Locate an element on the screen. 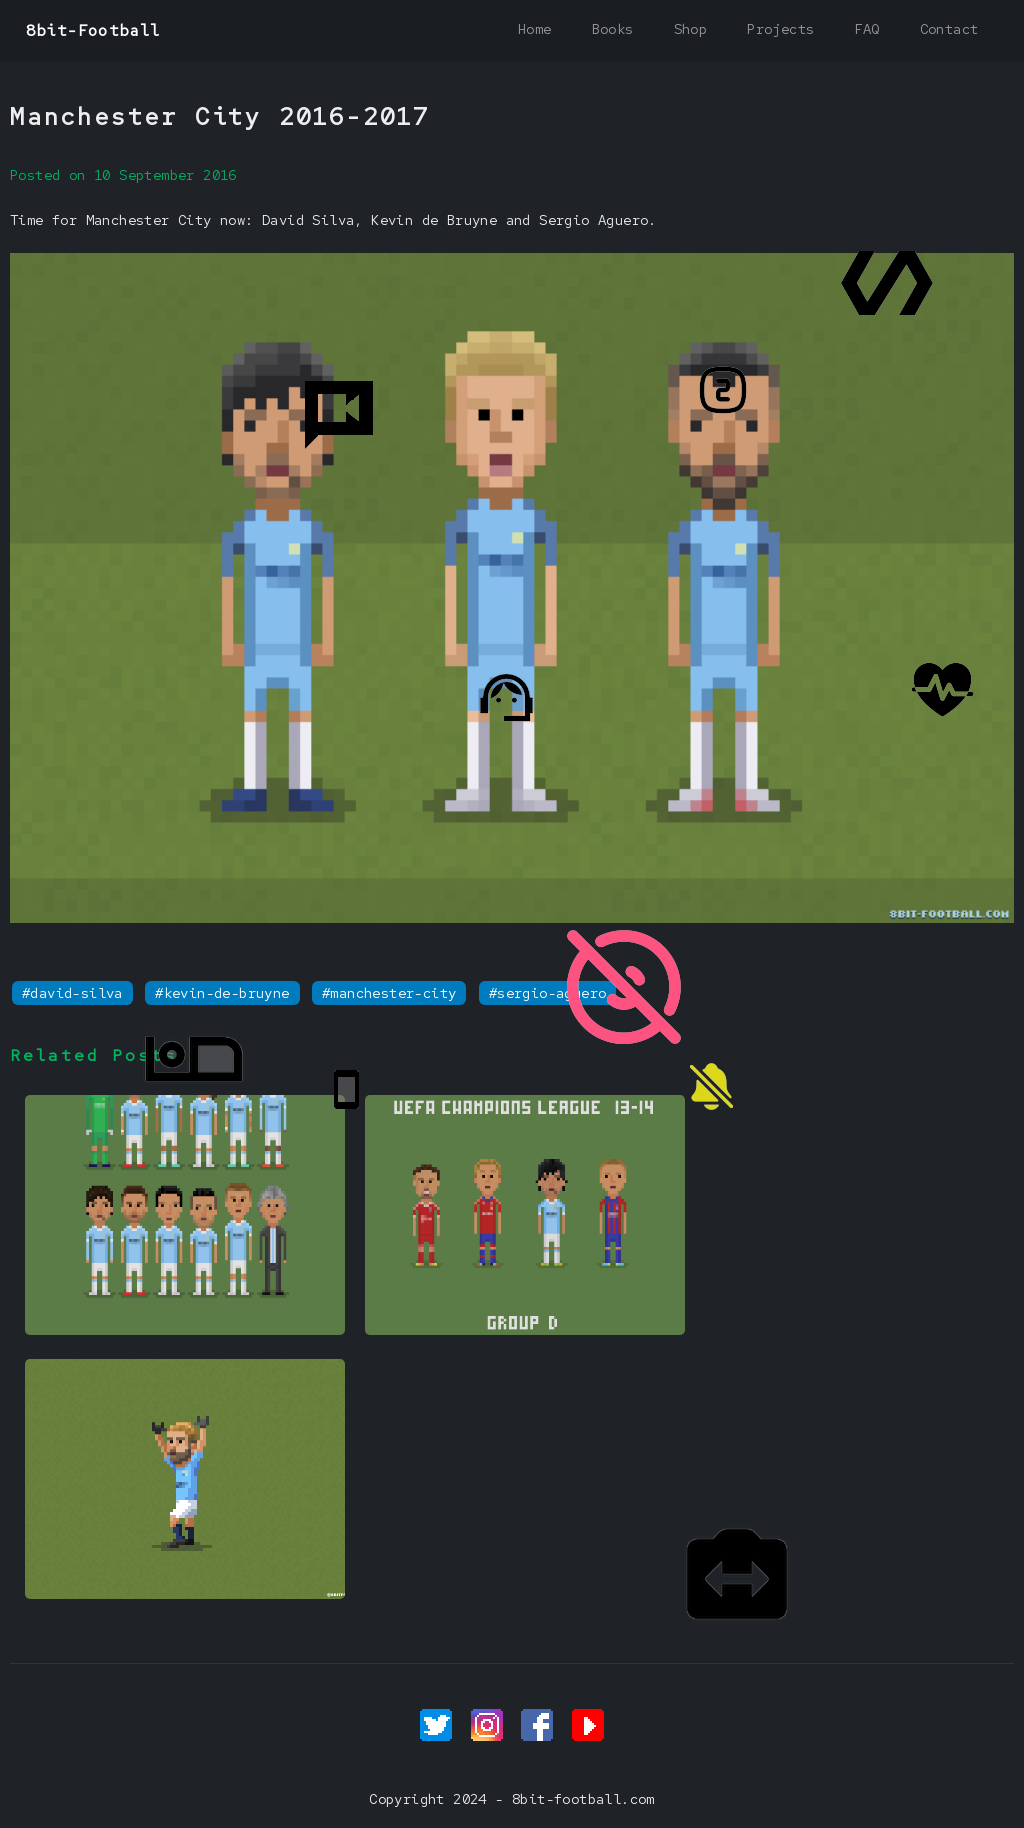  select a first-class or business suite seat is located at coordinates (194, 1059).